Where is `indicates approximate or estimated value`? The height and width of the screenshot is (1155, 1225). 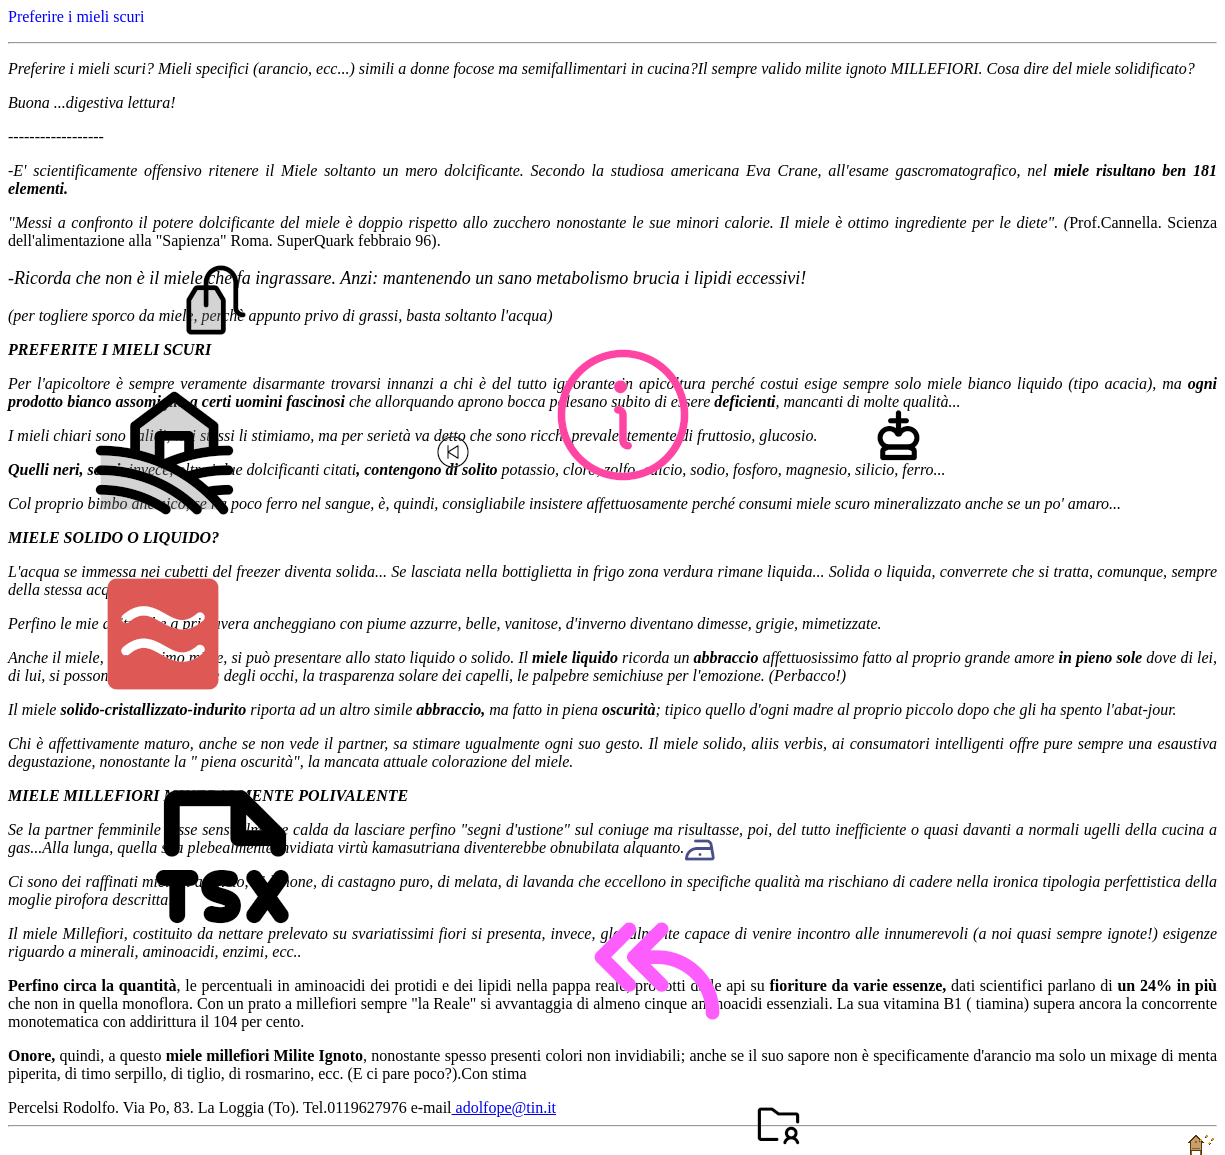 indicates approximate or estimated value is located at coordinates (163, 634).